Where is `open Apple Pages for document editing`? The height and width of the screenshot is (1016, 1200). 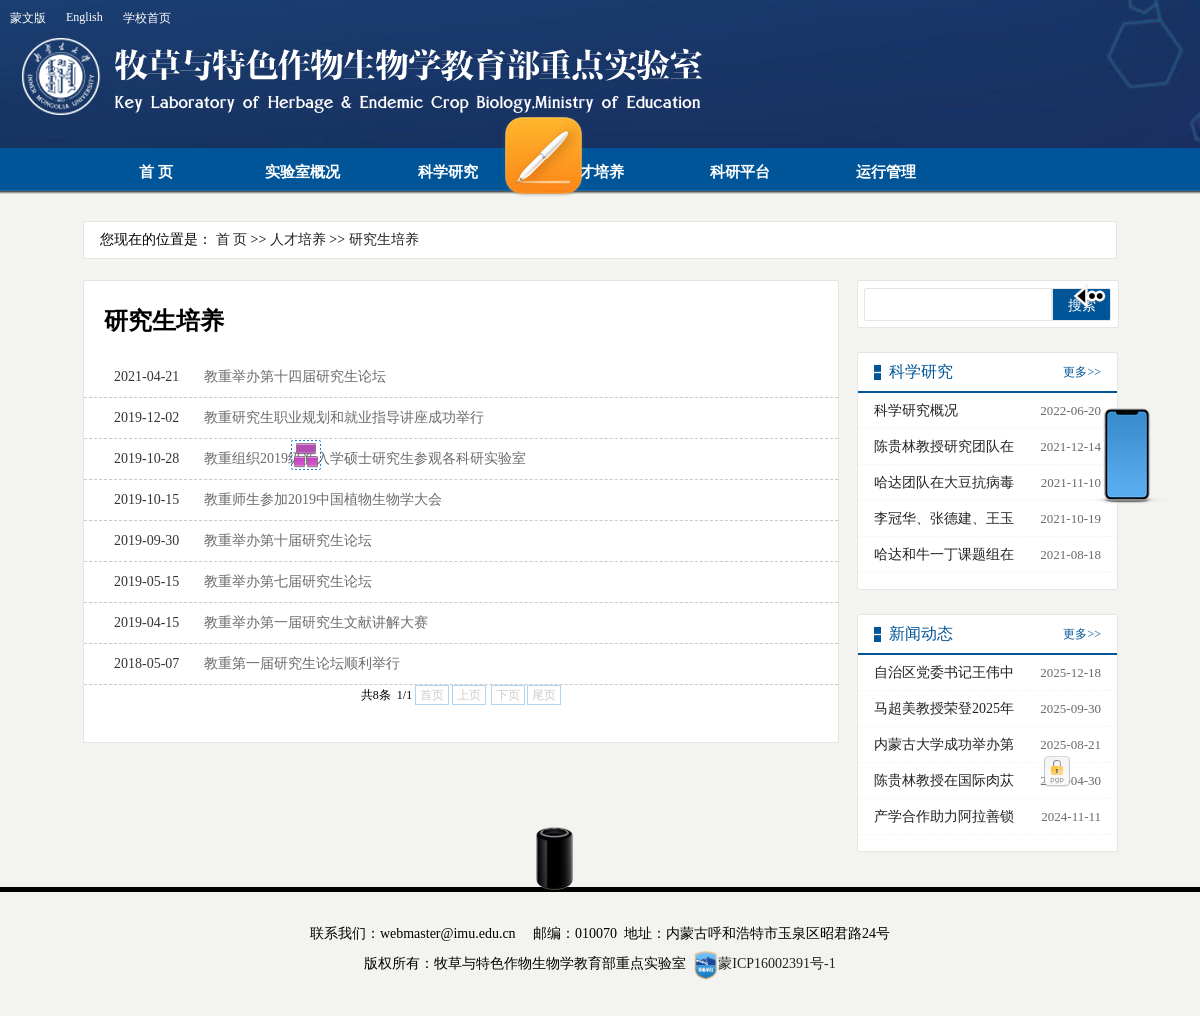 open Apple Pages for document editing is located at coordinates (543, 155).